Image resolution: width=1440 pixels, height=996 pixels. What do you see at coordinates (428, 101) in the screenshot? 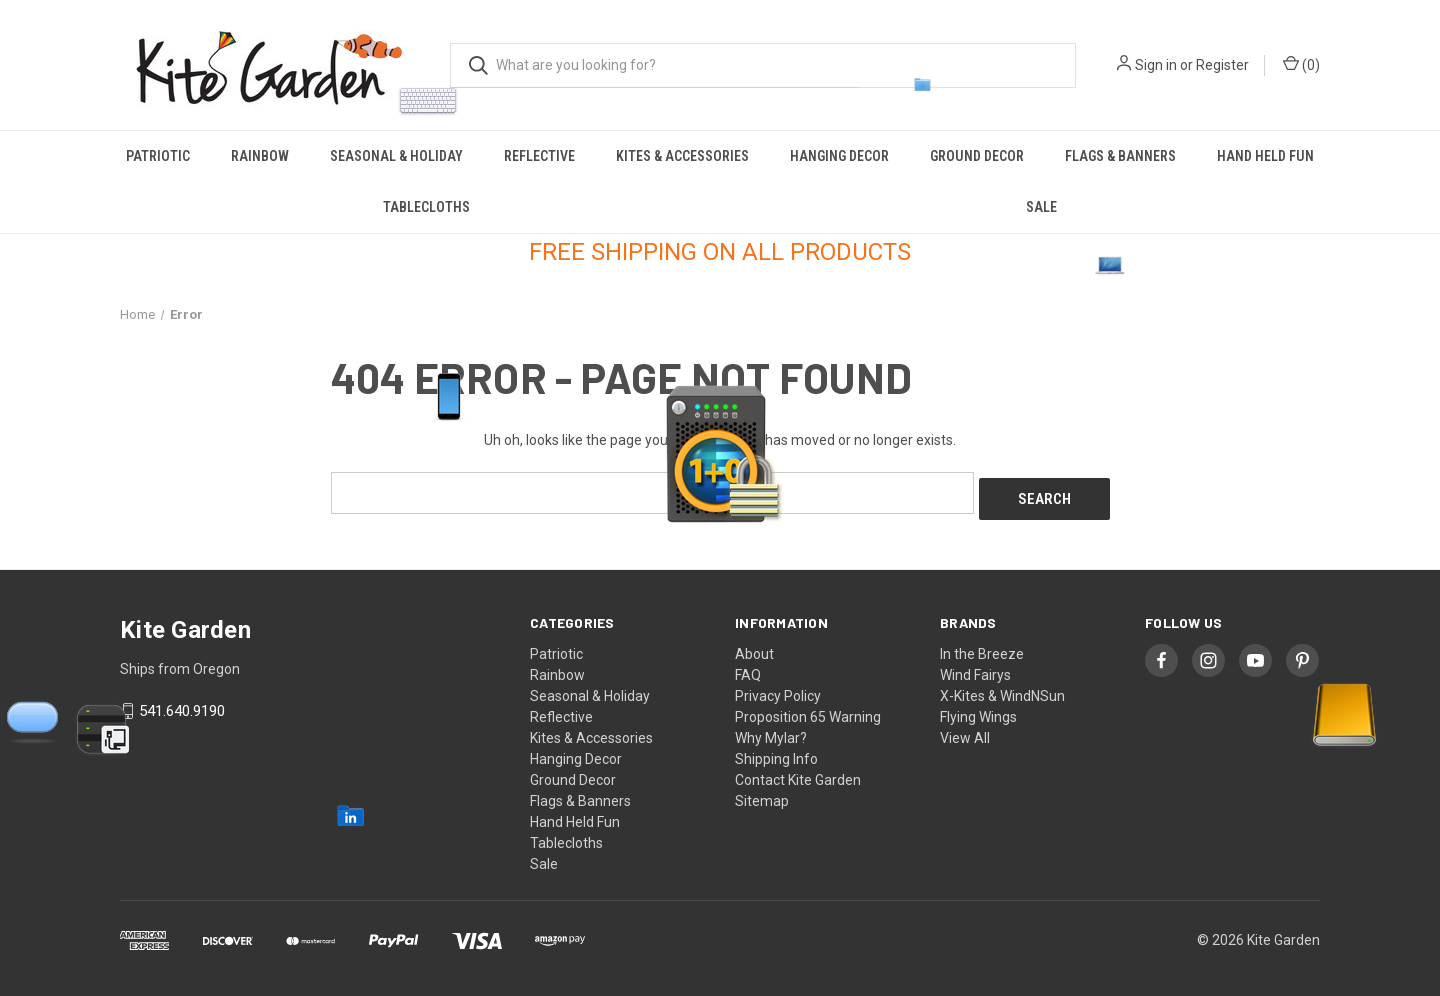
I see `bluetooth keyboard connected` at bounding box center [428, 101].